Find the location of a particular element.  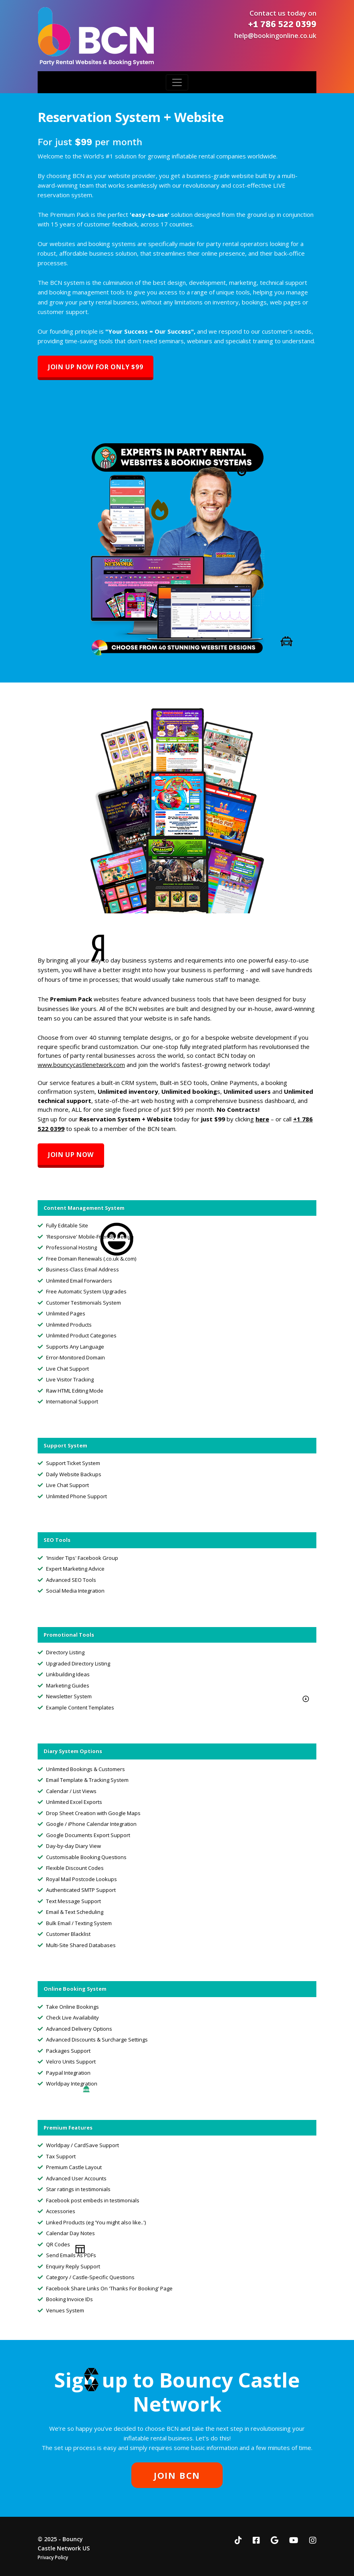

link to Solidity smart contract documentation is located at coordinates (91, 2380).